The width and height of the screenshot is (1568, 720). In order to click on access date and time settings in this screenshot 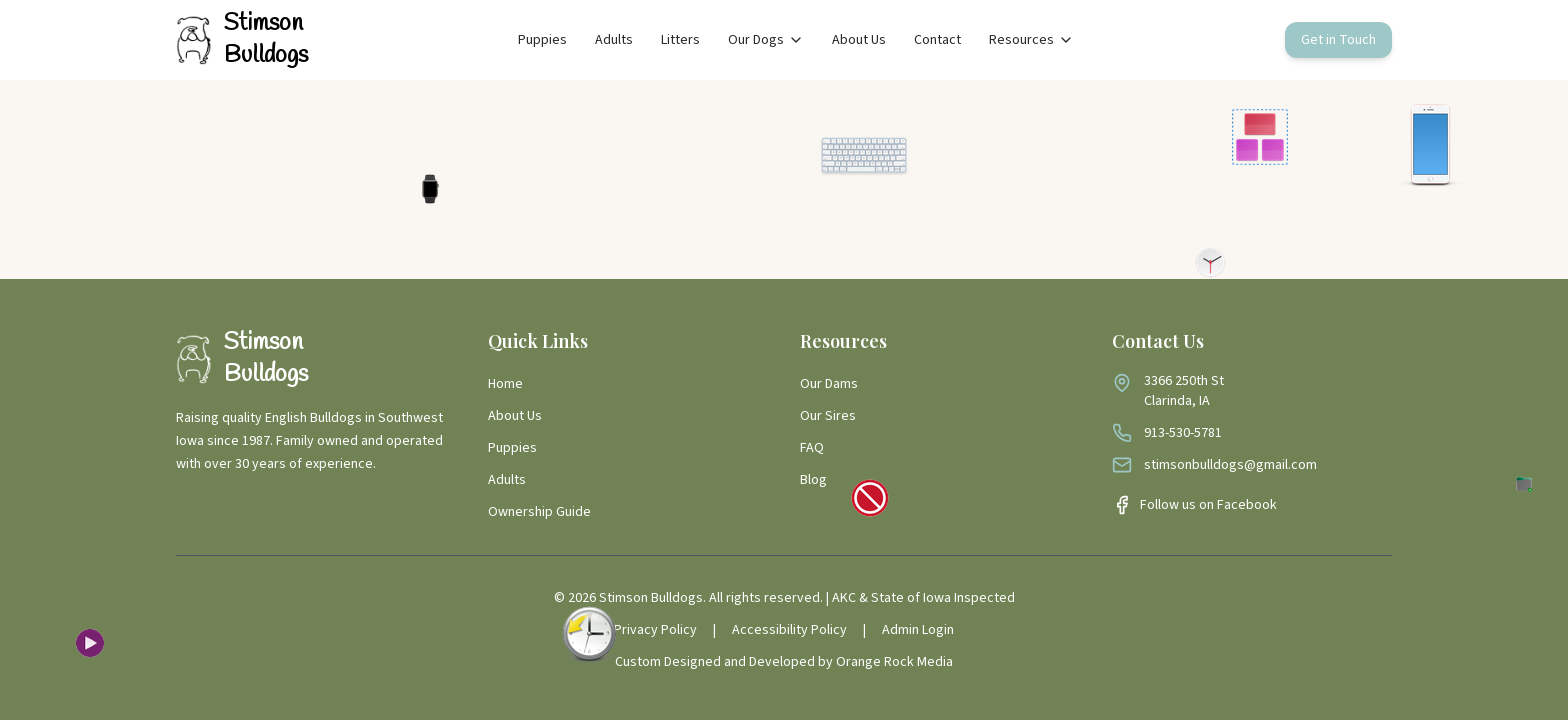, I will do `click(1210, 262)`.